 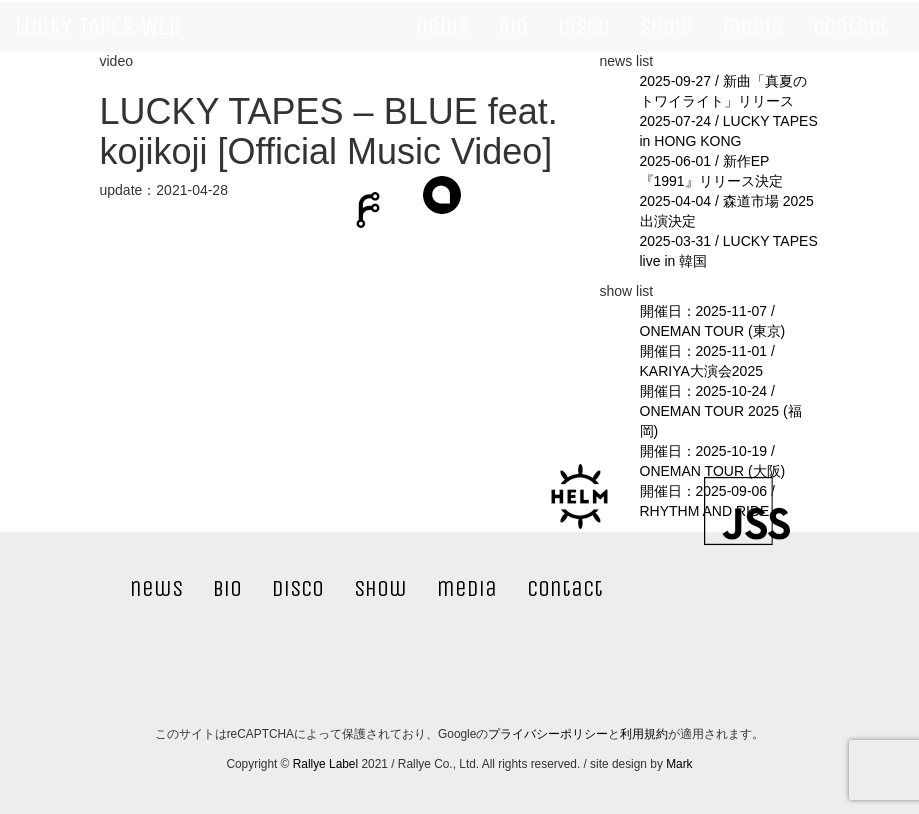 I want to click on open forgejo git repository, so click(x=368, y=210).